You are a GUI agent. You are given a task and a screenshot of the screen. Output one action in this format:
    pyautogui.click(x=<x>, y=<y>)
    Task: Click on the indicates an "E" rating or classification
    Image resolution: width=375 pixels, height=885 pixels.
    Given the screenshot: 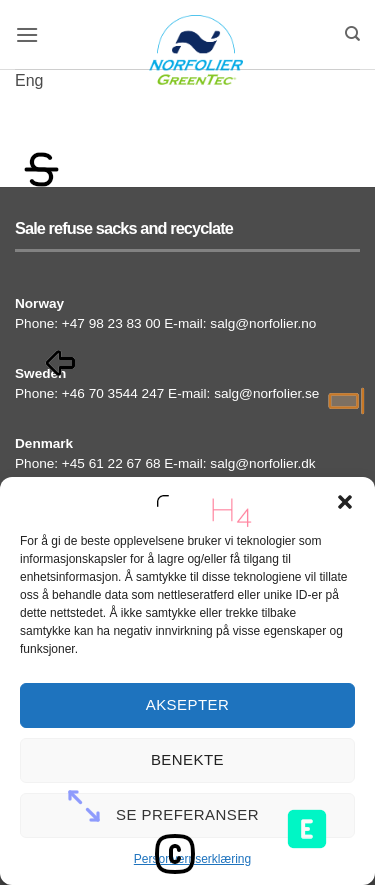 What is the action you would take?
    pyautogui.click(x=307, y=829)
    